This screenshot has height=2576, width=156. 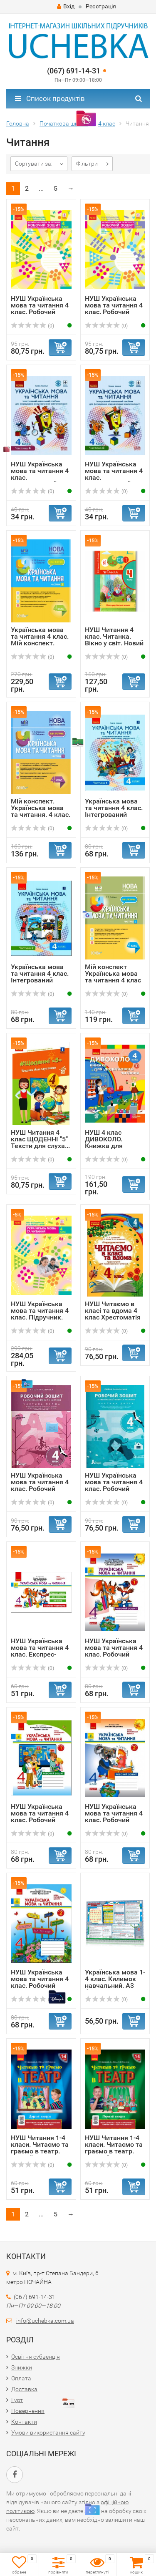 What do you see at coordinates (87, 915) in the screenshot?
I see `open microsoft 365 files folder` at bounding box center [87, 915].